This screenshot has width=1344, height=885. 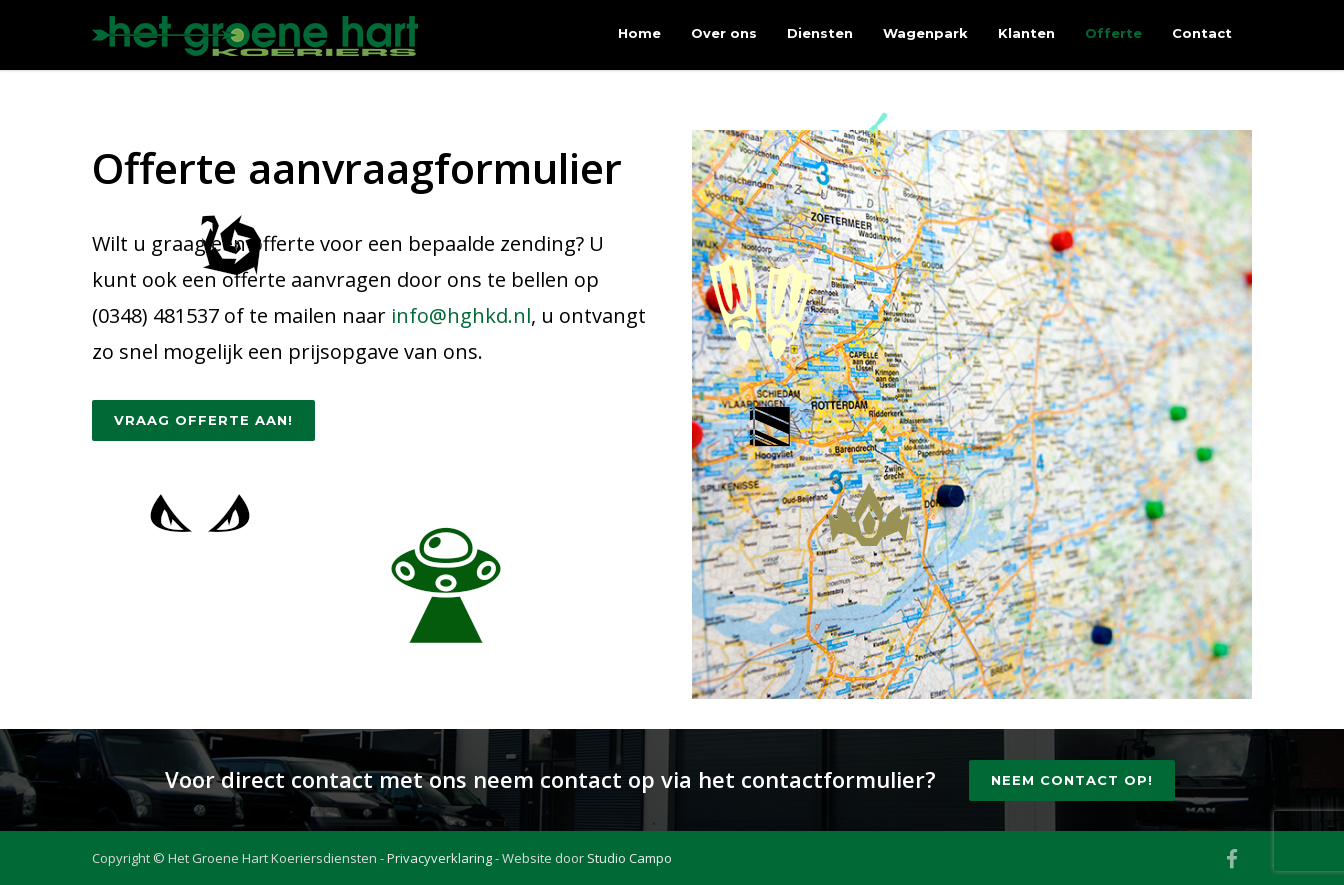 What do you see at coordinates (446, 586) in the screenshot?
I see `access sci-fi or space-themed games` at bounding box center [446, 586].